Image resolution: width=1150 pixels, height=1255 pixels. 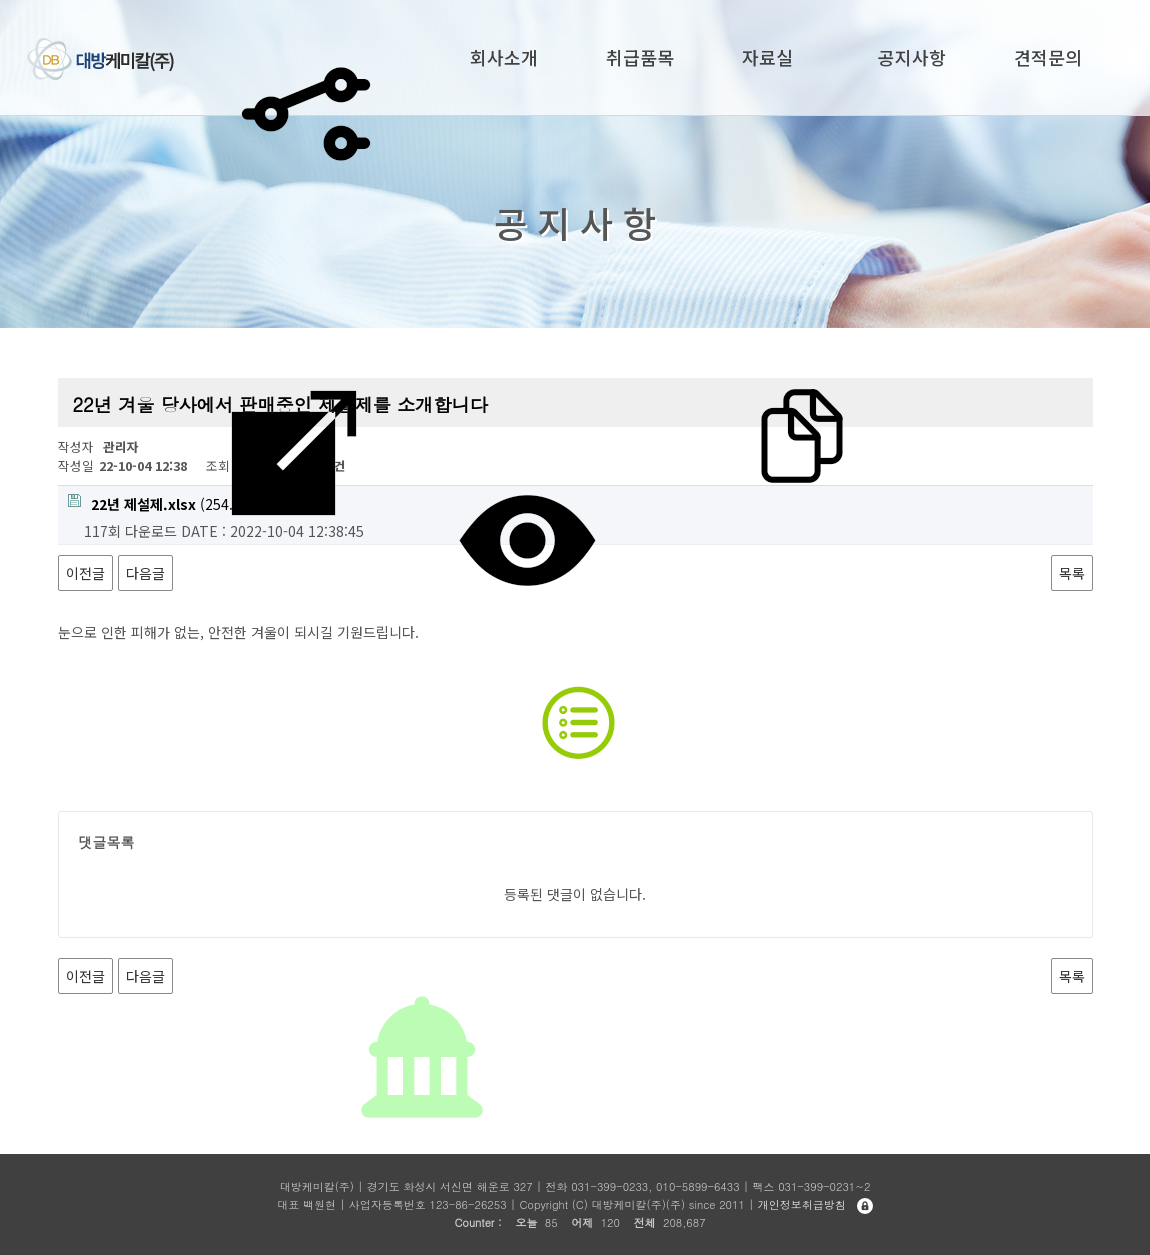 What do you see at coordinates (294, 453) in the screenshot?
I see `open link in new window` at bounding box center [294, 453].